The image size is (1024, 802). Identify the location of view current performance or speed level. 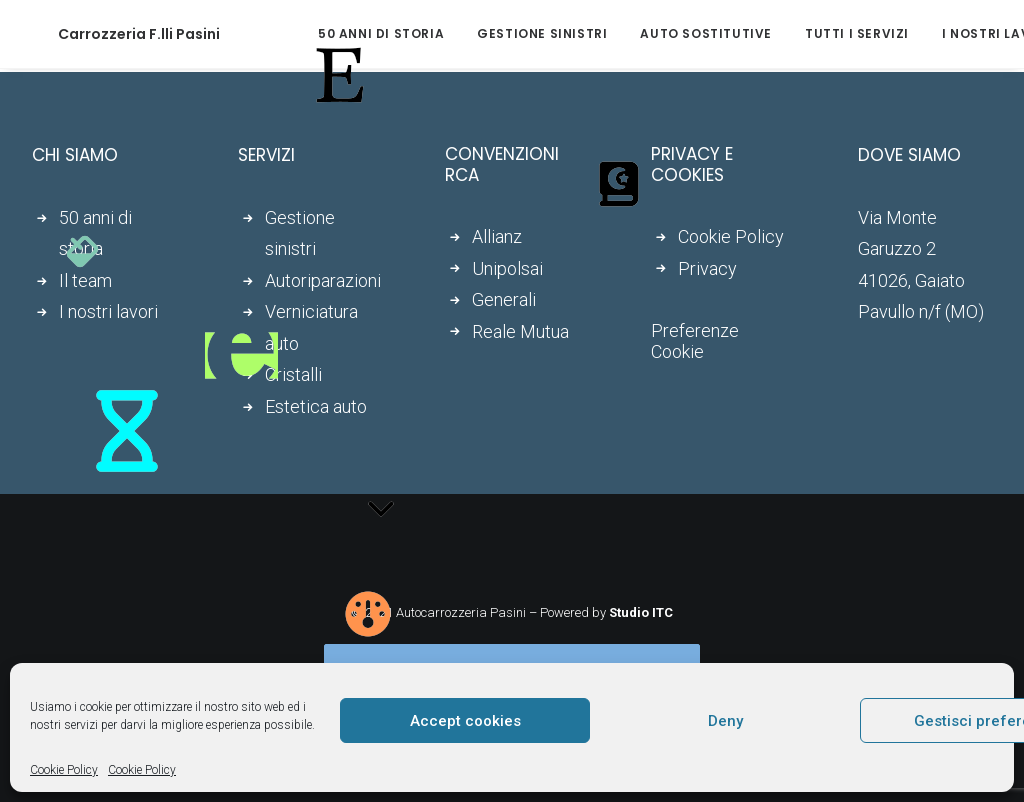
(368, 614).